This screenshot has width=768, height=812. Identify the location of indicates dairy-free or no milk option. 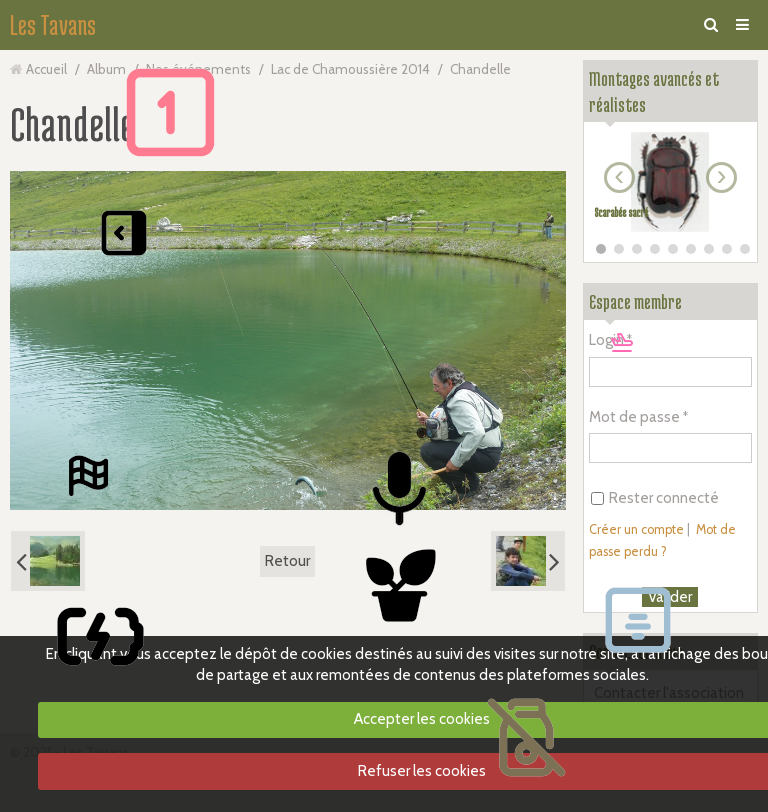
(526, 737).